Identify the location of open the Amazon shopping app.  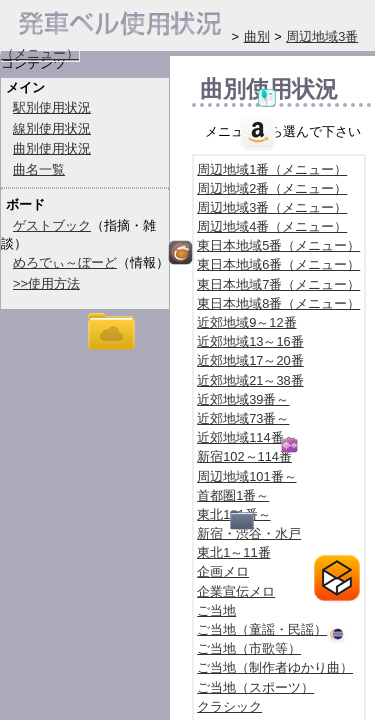
(258, 132).